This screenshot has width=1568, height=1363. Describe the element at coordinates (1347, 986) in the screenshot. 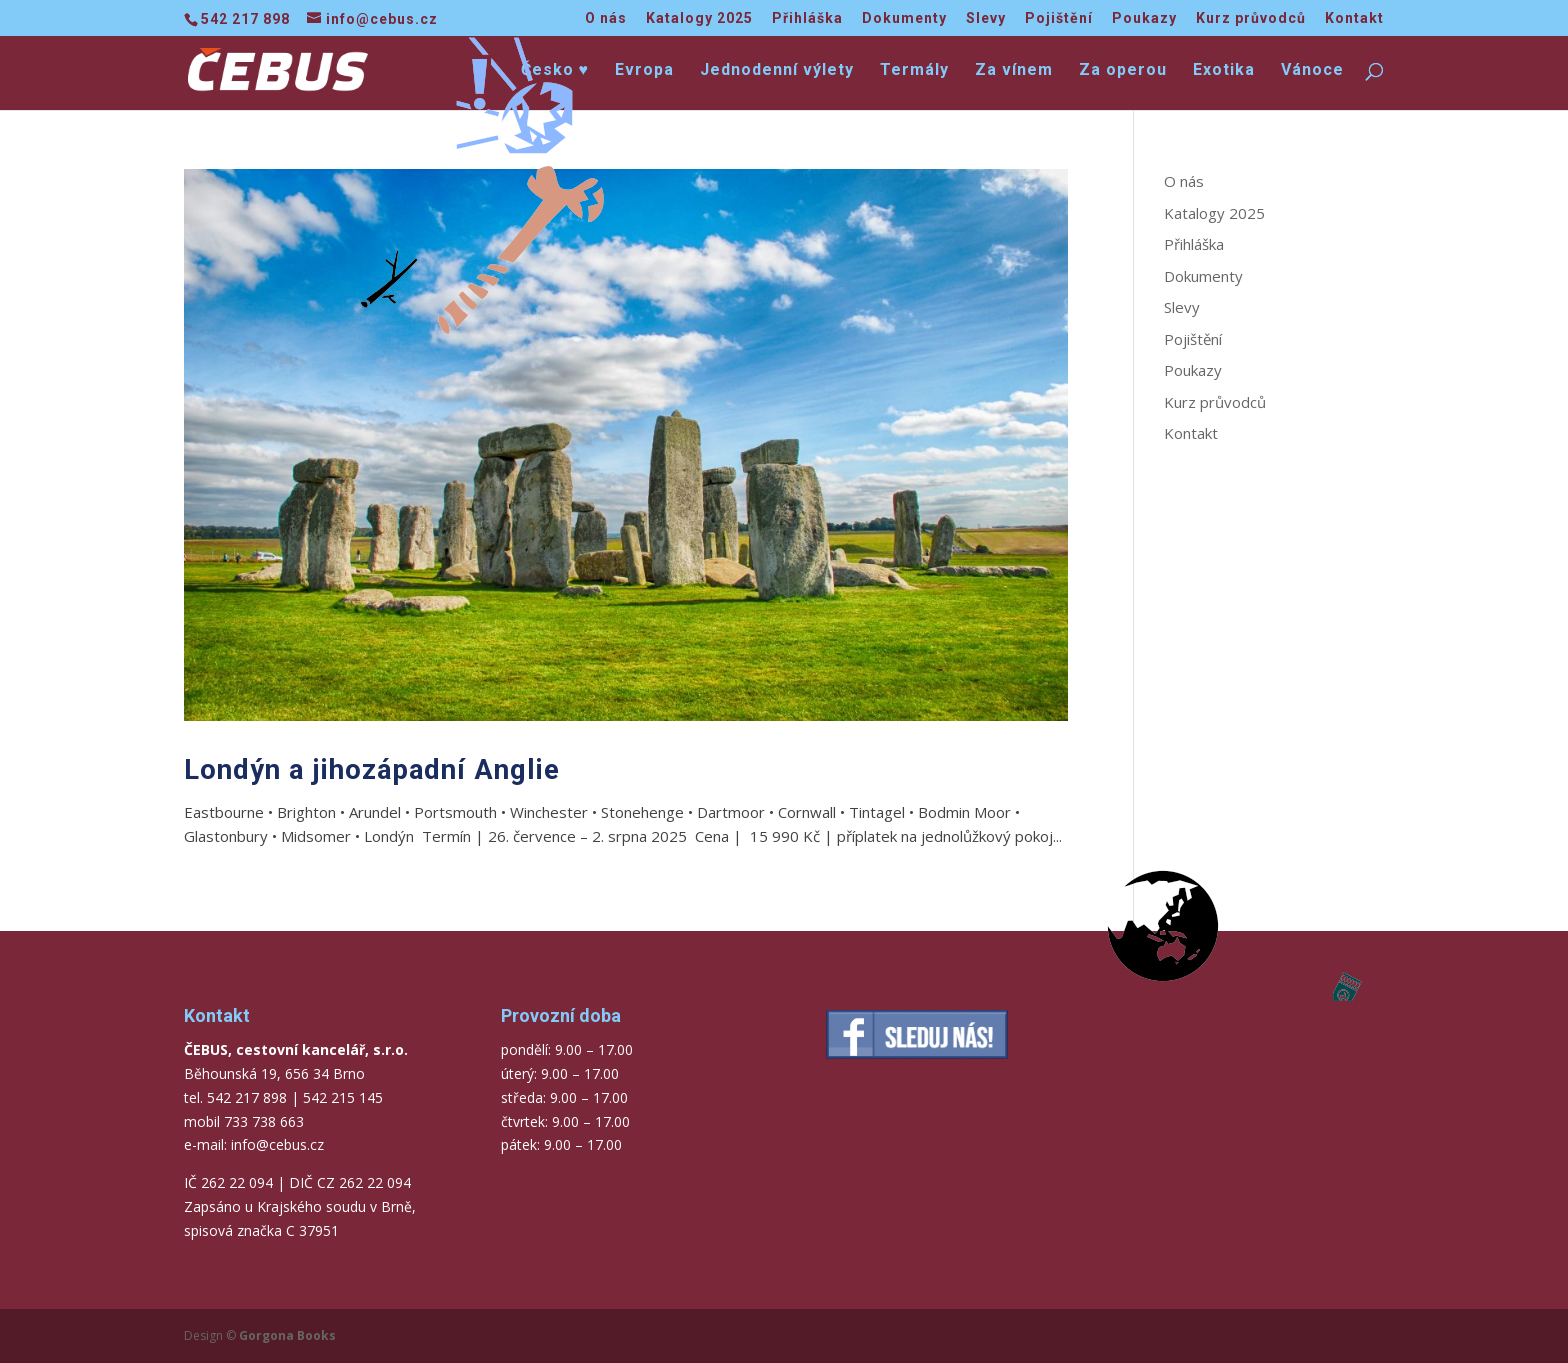

I see `fire or flame-related tools in a survival game` at that location.